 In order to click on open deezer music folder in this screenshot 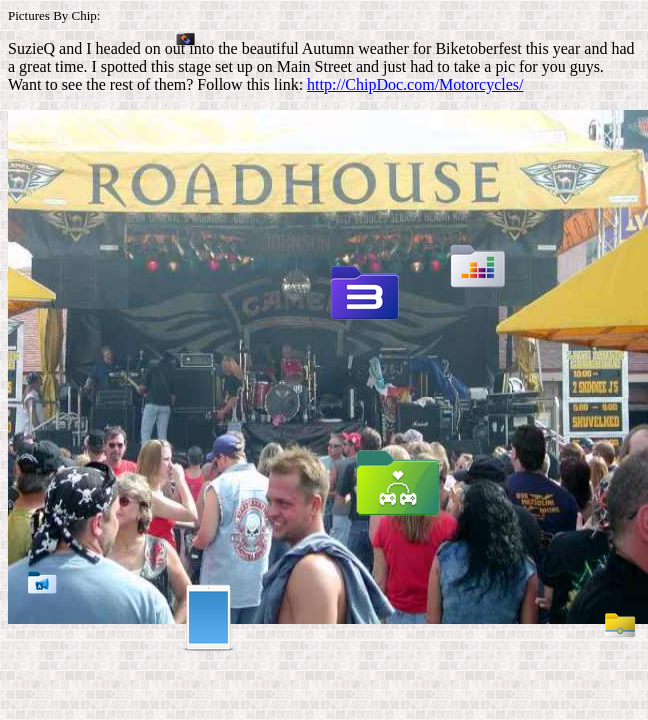, I will do `click(477, 267)`.